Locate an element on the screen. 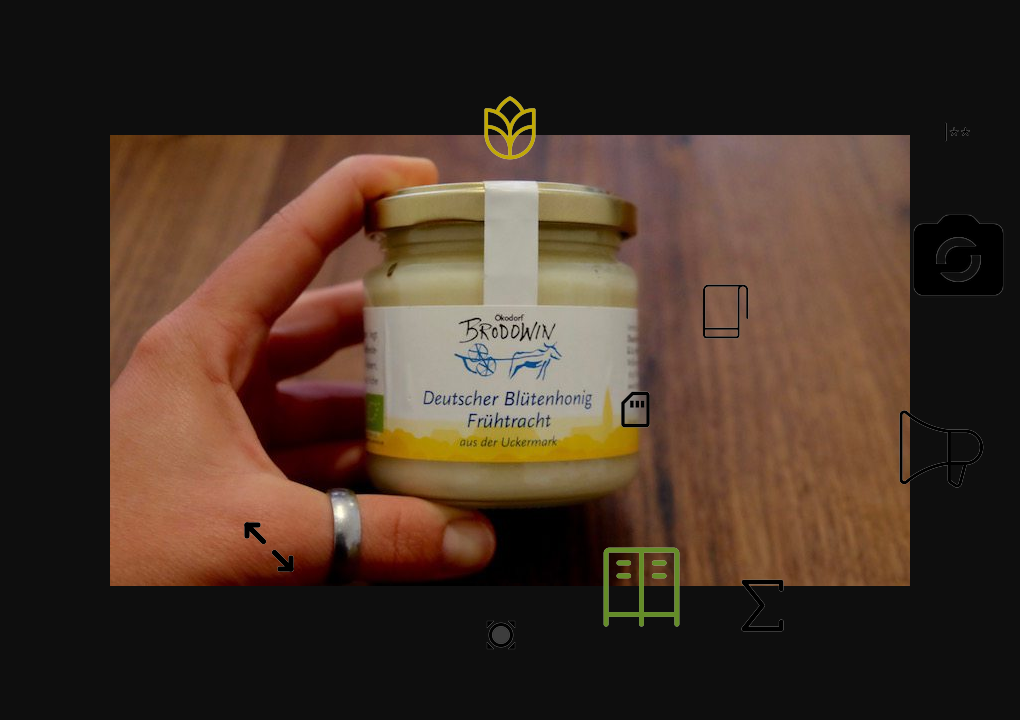 The height and width of the screenshot is (720, 1020). switch between front and rear camera is located at coordinates (958, 259).